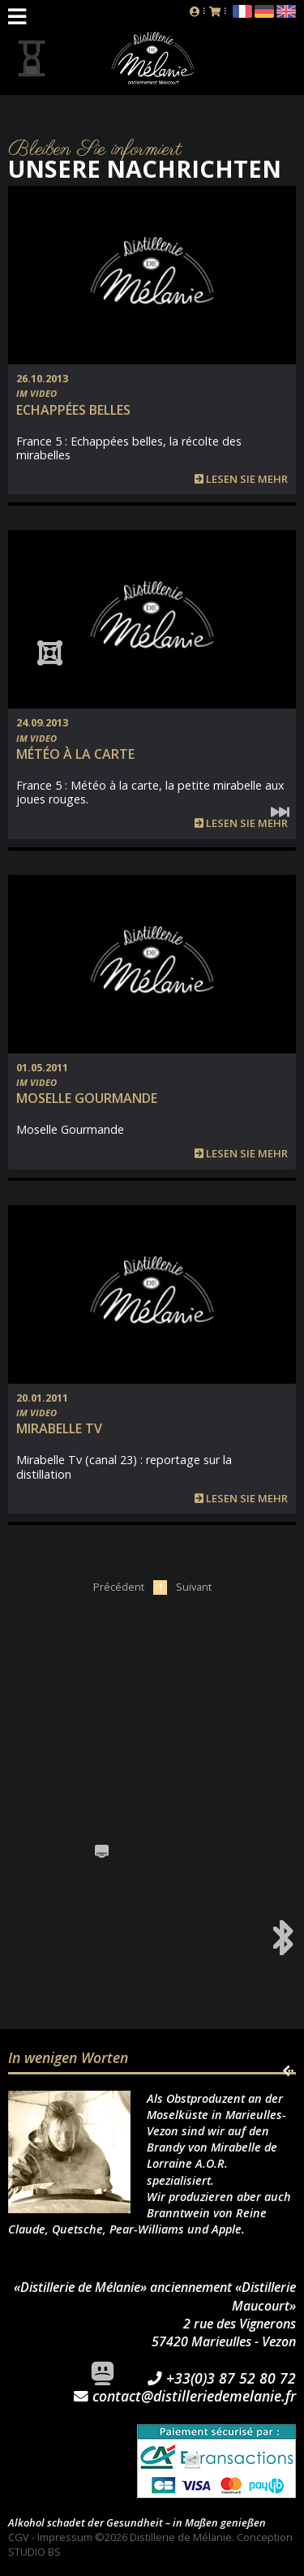 The width and height of the screenshot is (304, 2576). What do you see at coordinates (32, 58) in the screenshot?
I see `countdown timer or time remaining indicator` at bounding box center [32, 58].